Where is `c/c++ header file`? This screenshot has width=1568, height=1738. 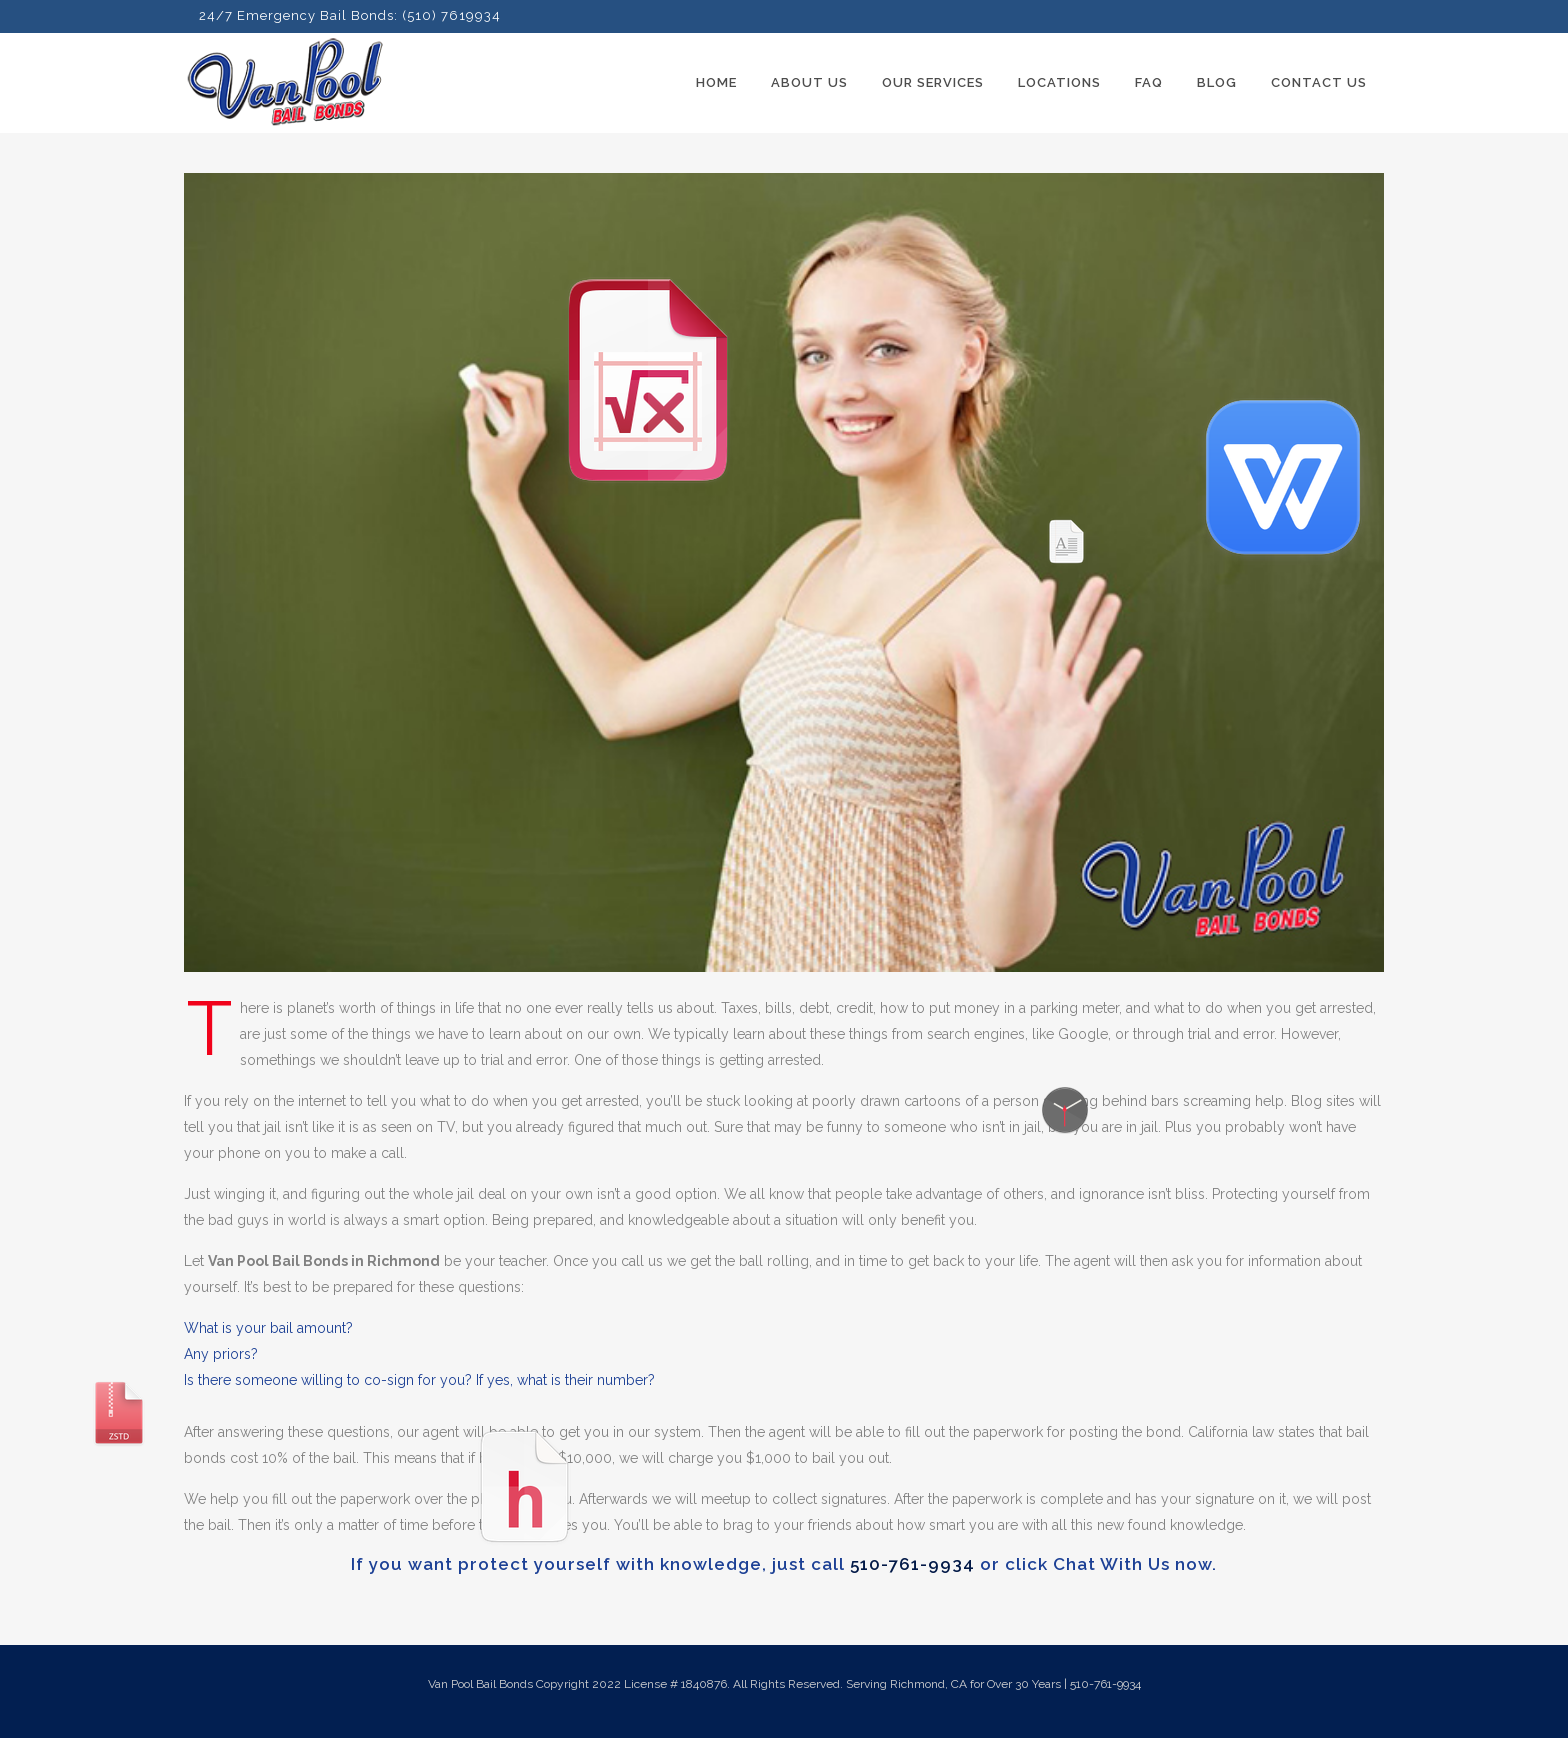 c/c++ header file is located at coordinates (524, 1486).